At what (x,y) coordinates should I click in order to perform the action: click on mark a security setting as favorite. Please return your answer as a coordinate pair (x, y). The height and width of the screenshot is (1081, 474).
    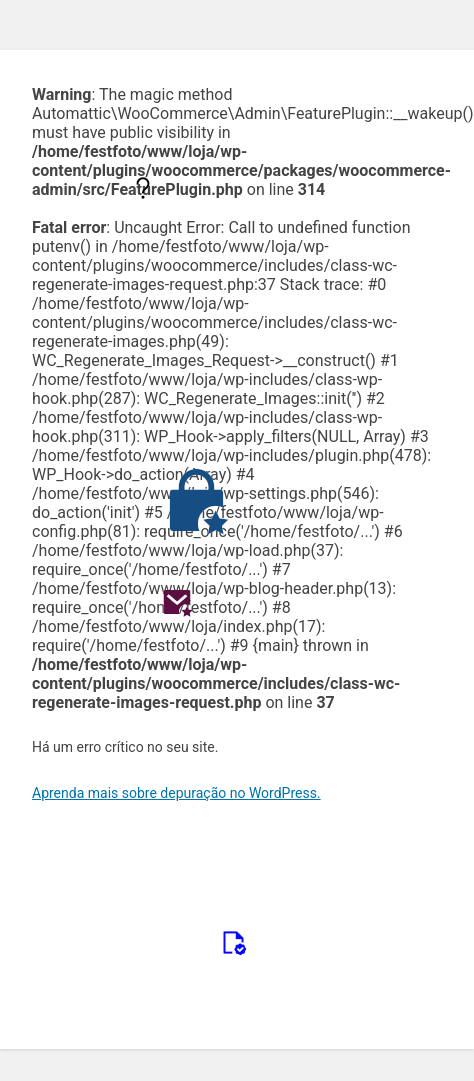
    Looking at the image, I should click on (196, 501).